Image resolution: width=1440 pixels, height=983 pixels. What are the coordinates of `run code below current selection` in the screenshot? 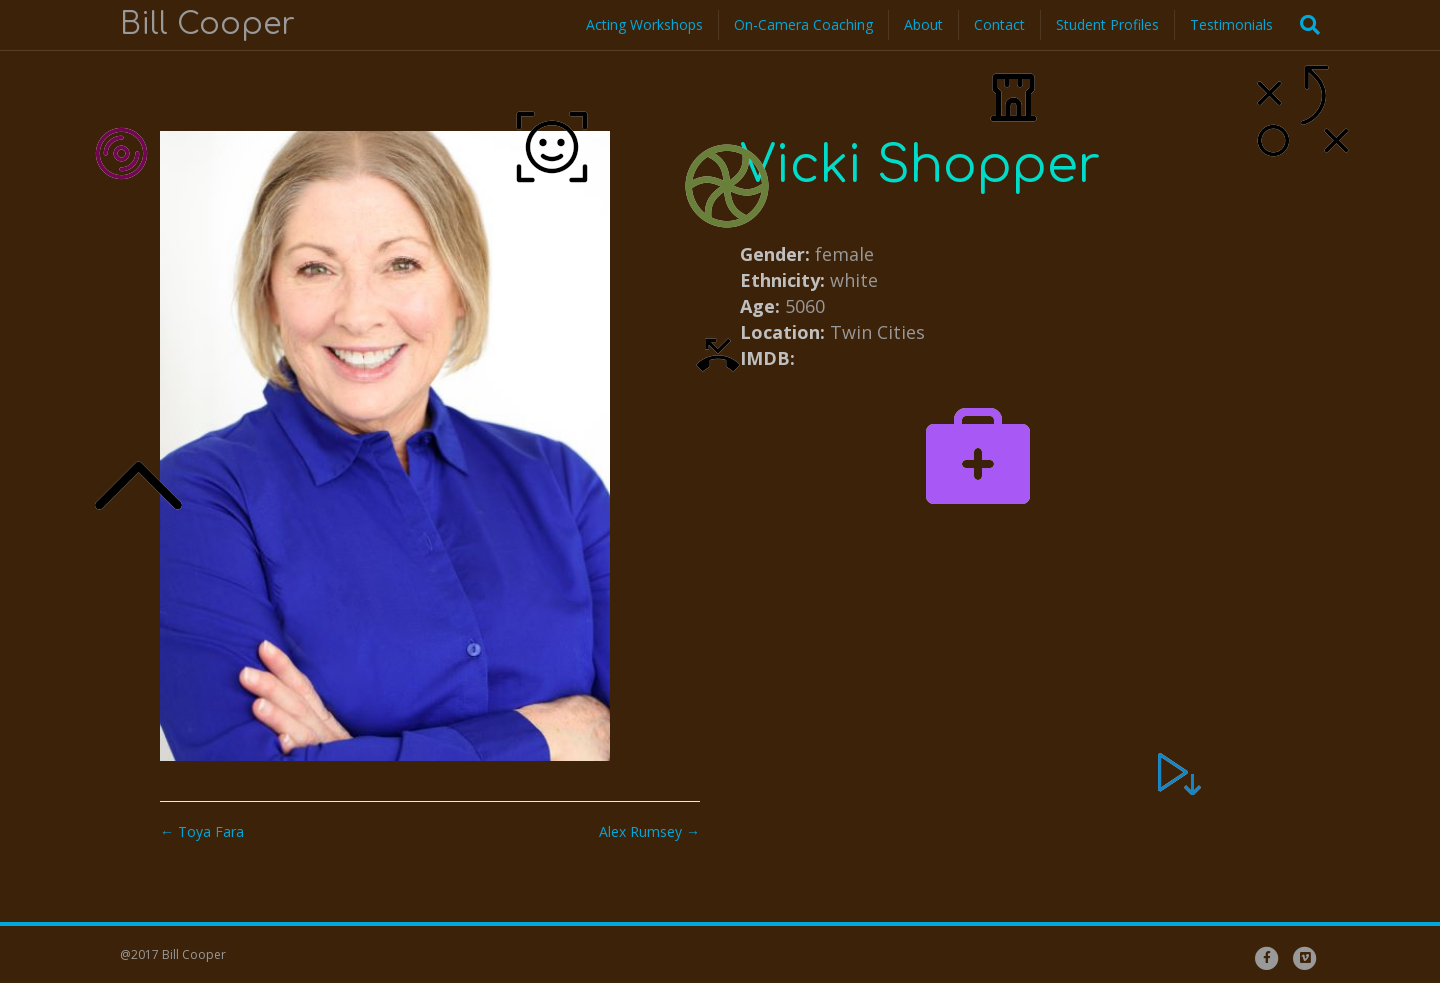 It's located at (1179, 774).